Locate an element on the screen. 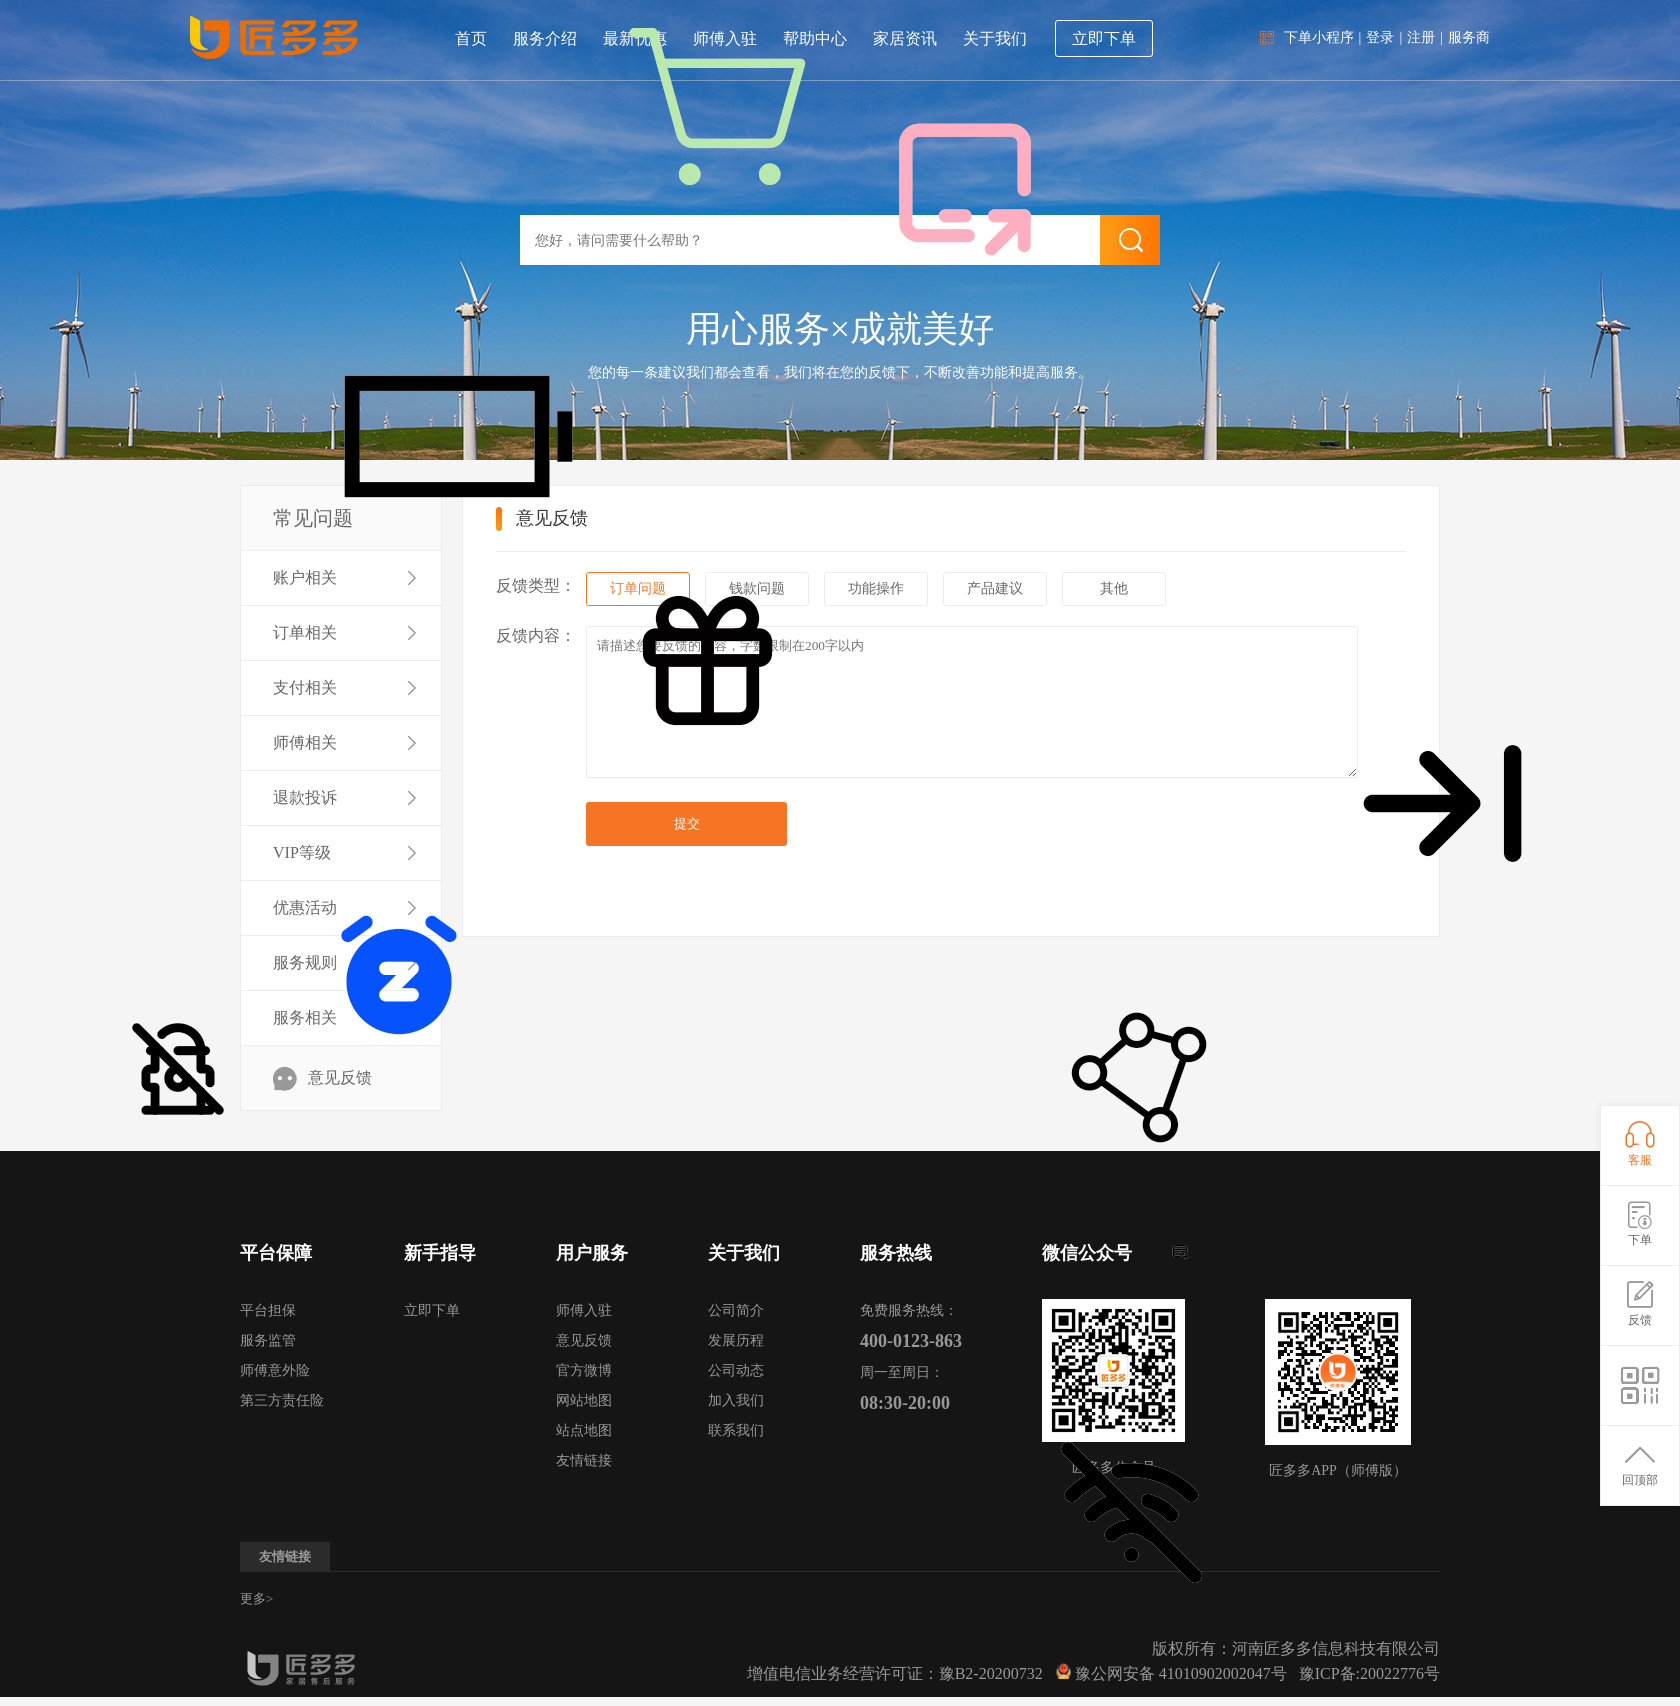  indicates wifi is disabled or unavailable is located at coordinates (1131, 1512).